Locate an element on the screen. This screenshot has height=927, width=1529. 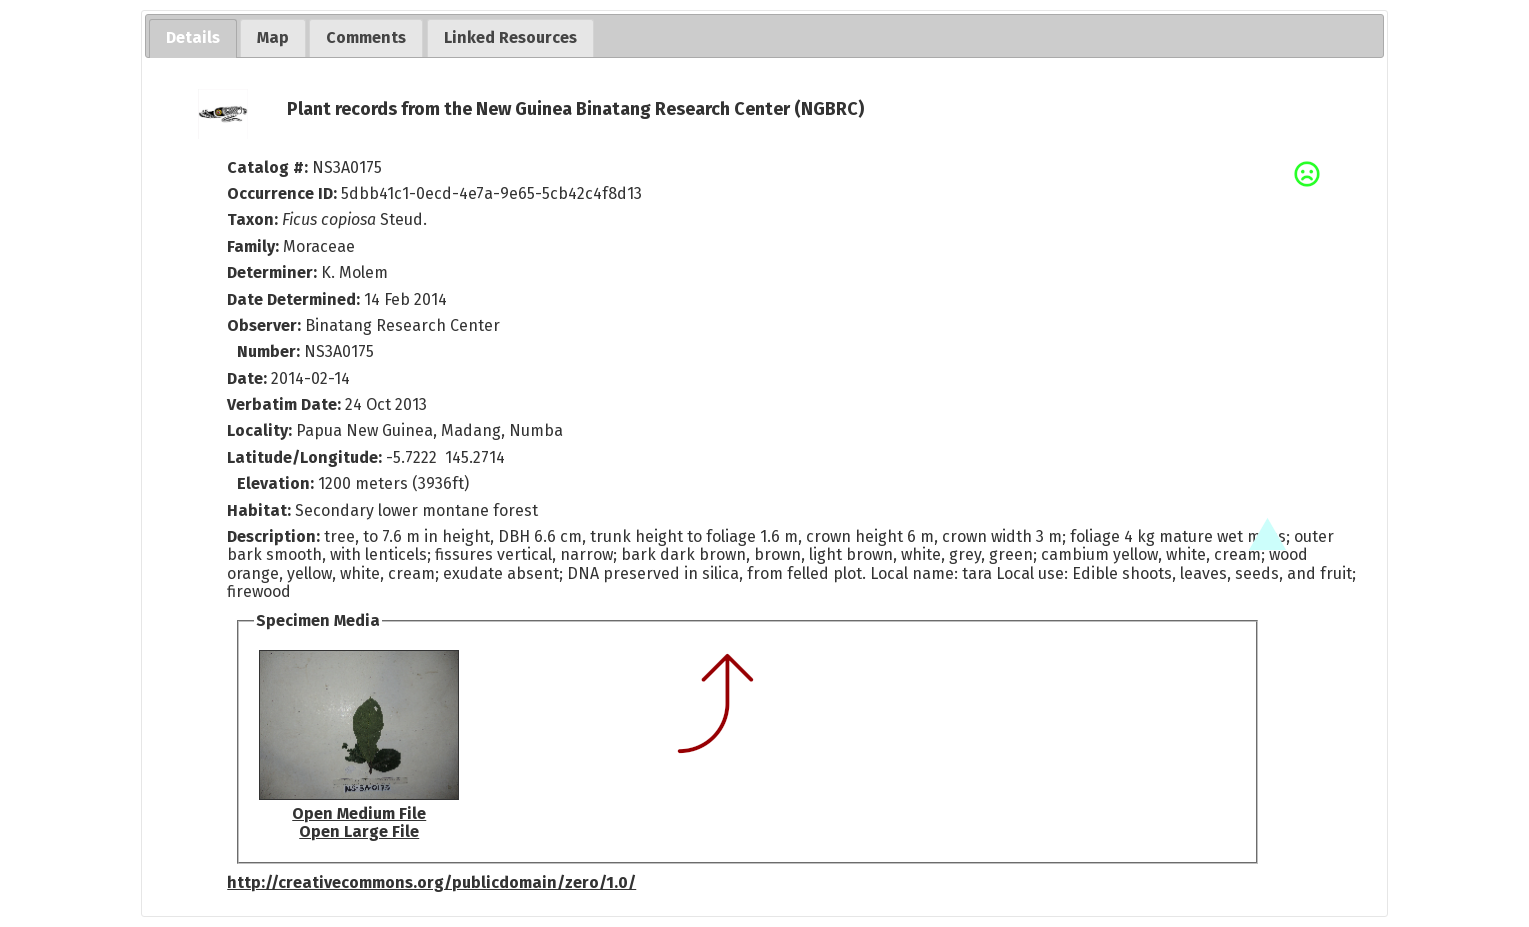
go back and up in navigation is located at coordinates (715, 703).